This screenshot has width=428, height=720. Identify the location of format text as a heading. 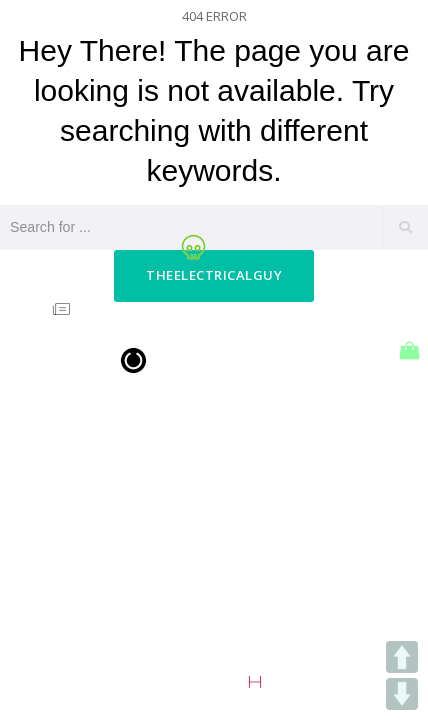
(255, 682).